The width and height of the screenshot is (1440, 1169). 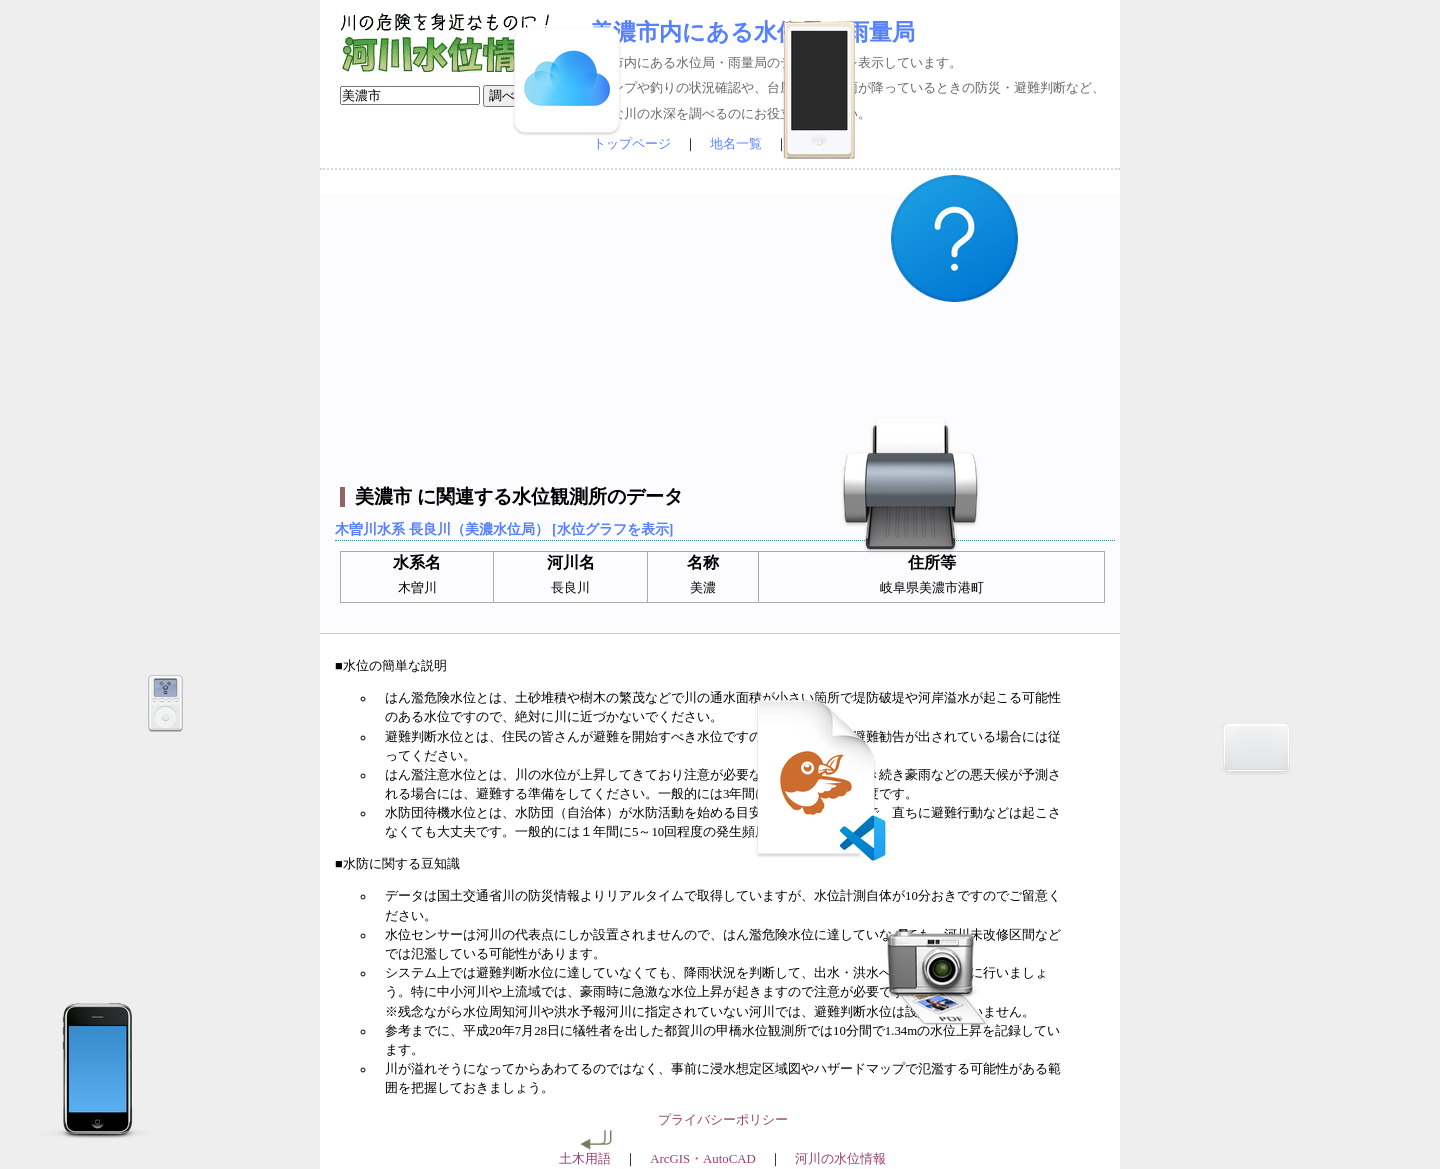 What do you see at coordinates (819, 90) in the screenshot?
I see `iPod nano device connected` at bounding box center [819, 90].